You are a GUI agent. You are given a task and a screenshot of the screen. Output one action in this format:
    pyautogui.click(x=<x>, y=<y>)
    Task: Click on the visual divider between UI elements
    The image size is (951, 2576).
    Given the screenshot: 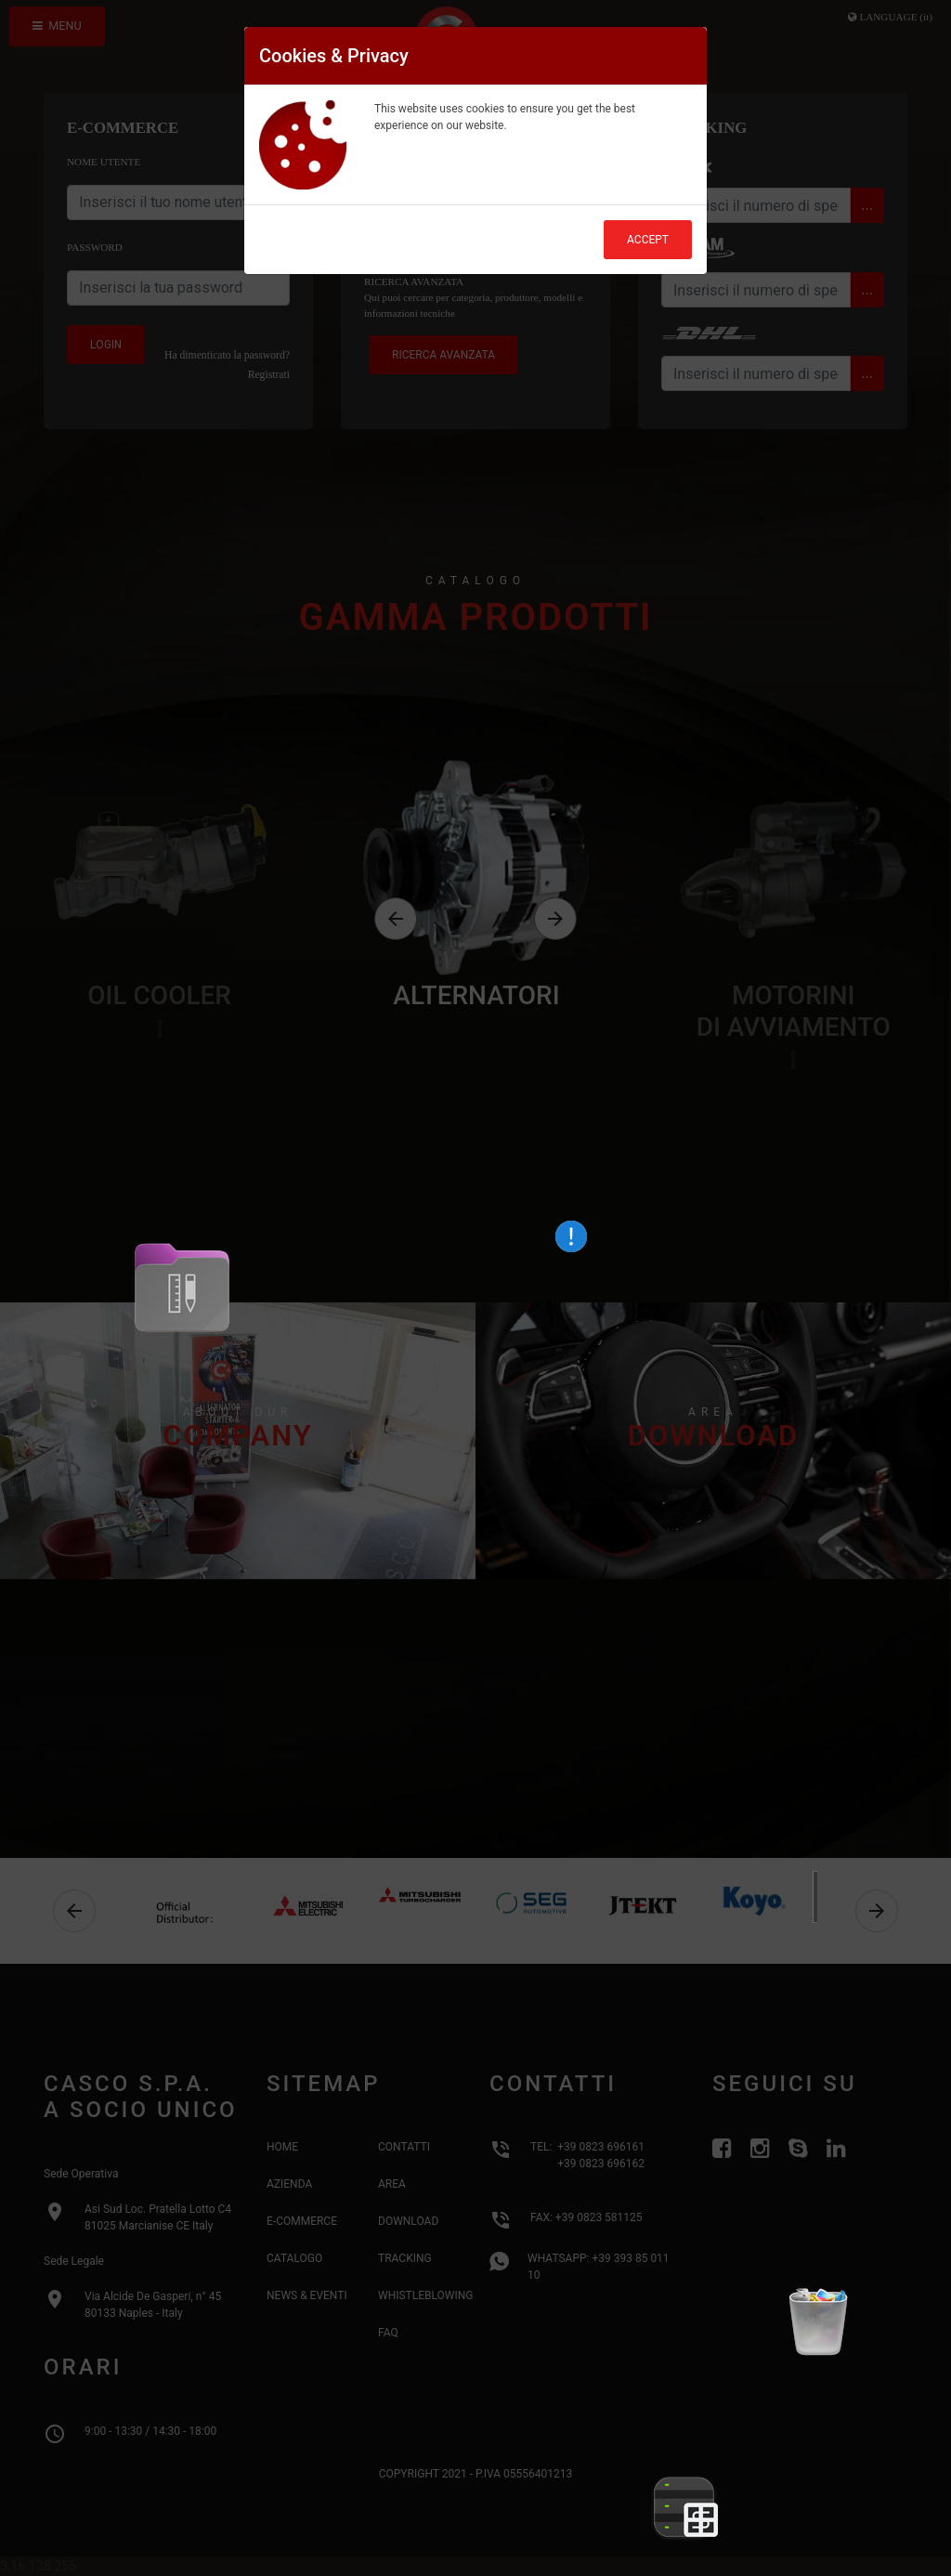 What is the action you would take?
    pyautogui.click(x=817, y=1897)
    